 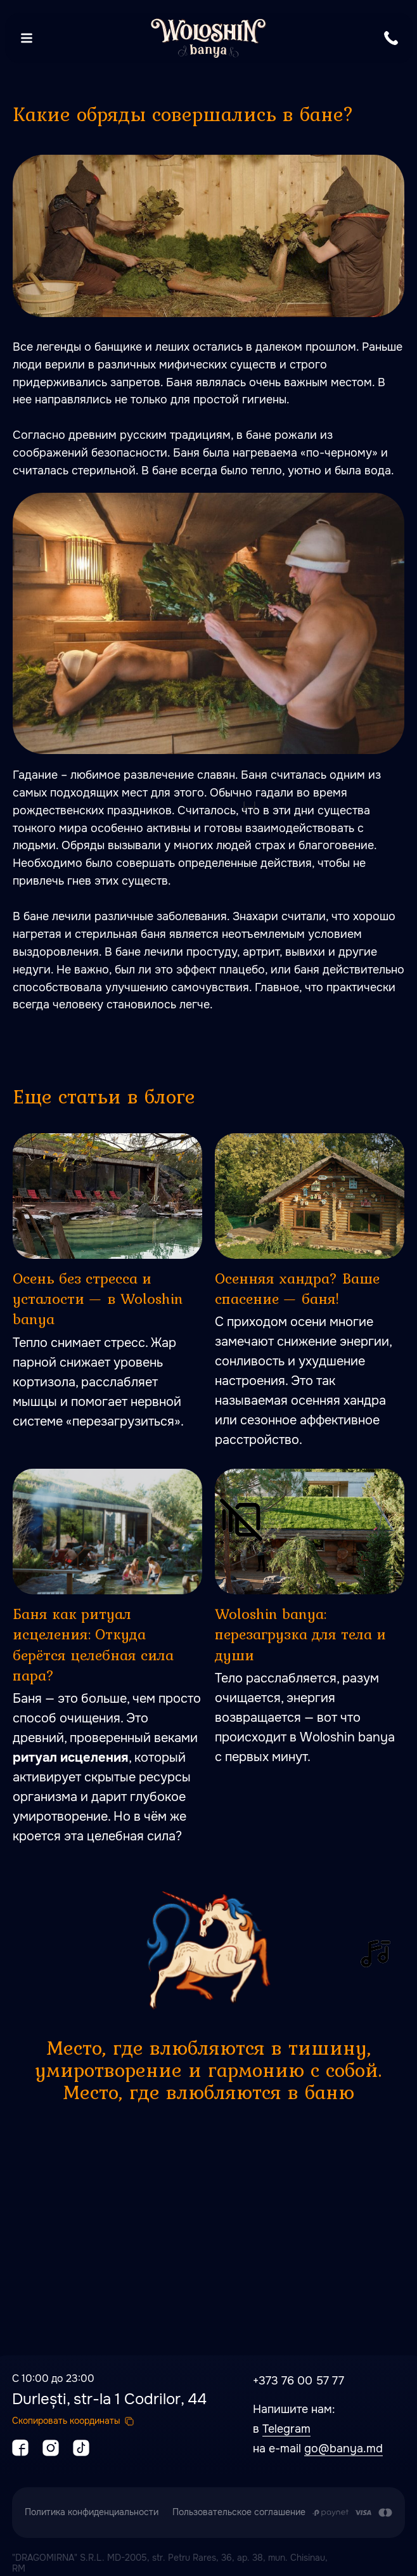 I want to click on remove a song from playlist, so click(x=376, y=1953).